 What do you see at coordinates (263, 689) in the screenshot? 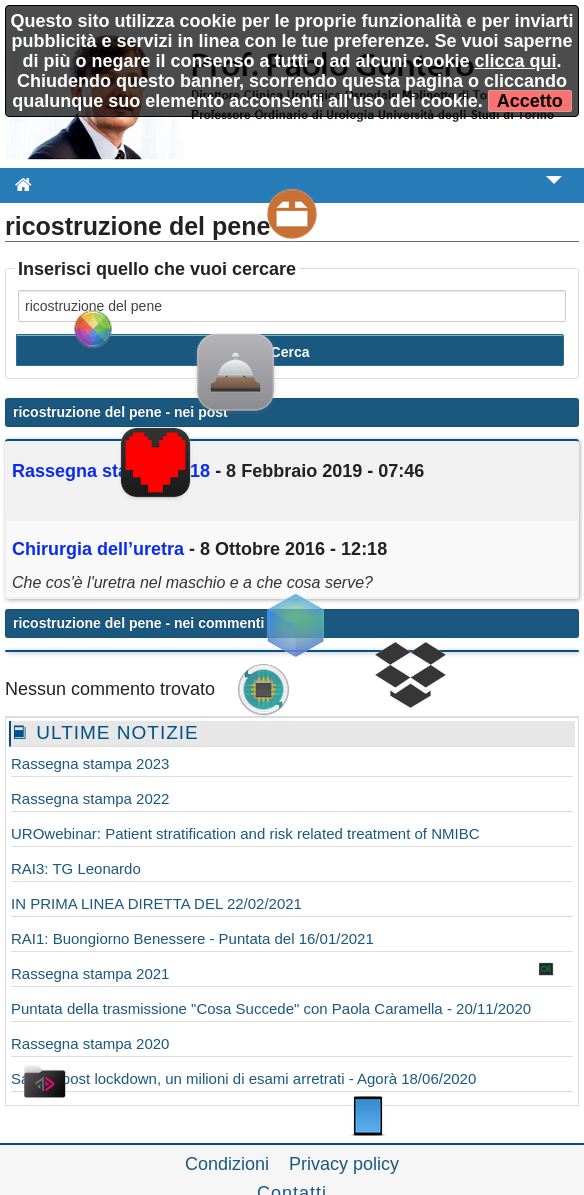
I see `access firmware or system component settings` at bounding box center [263, 689].